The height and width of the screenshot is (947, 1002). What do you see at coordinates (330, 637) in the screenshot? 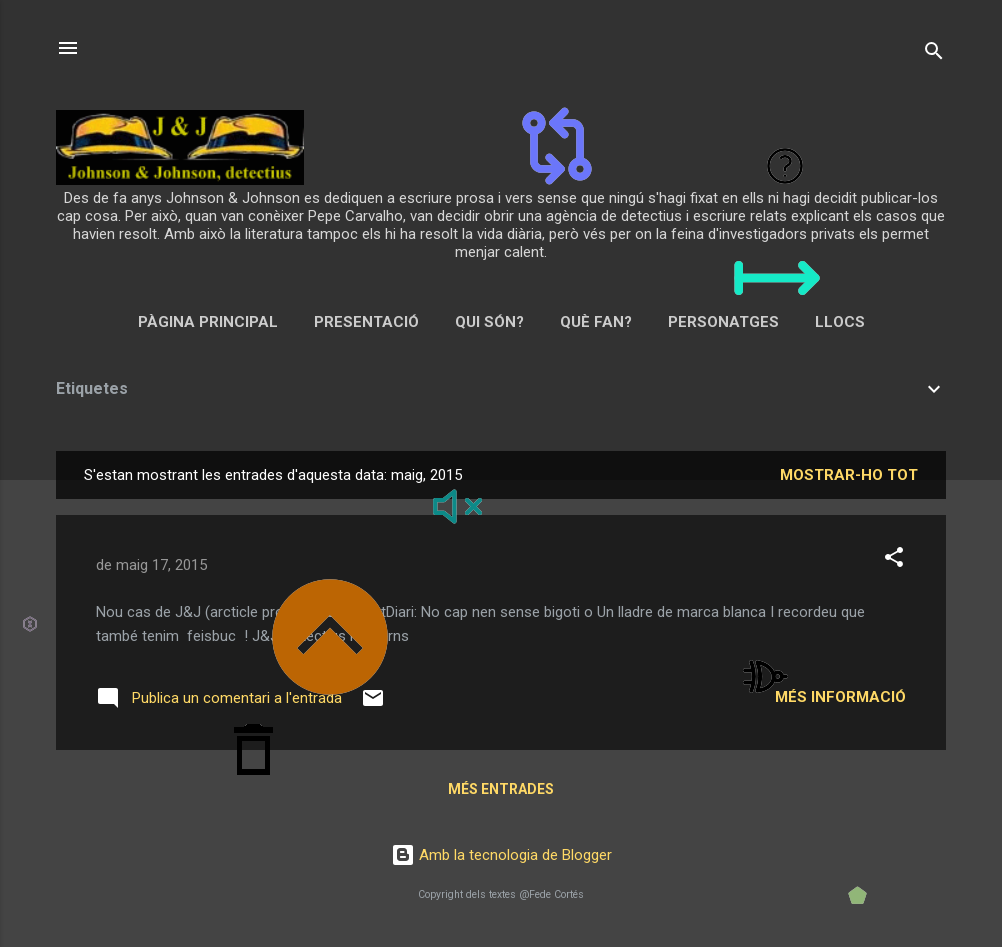
I see `scroll to top of page` at bounding box center [330, 637].